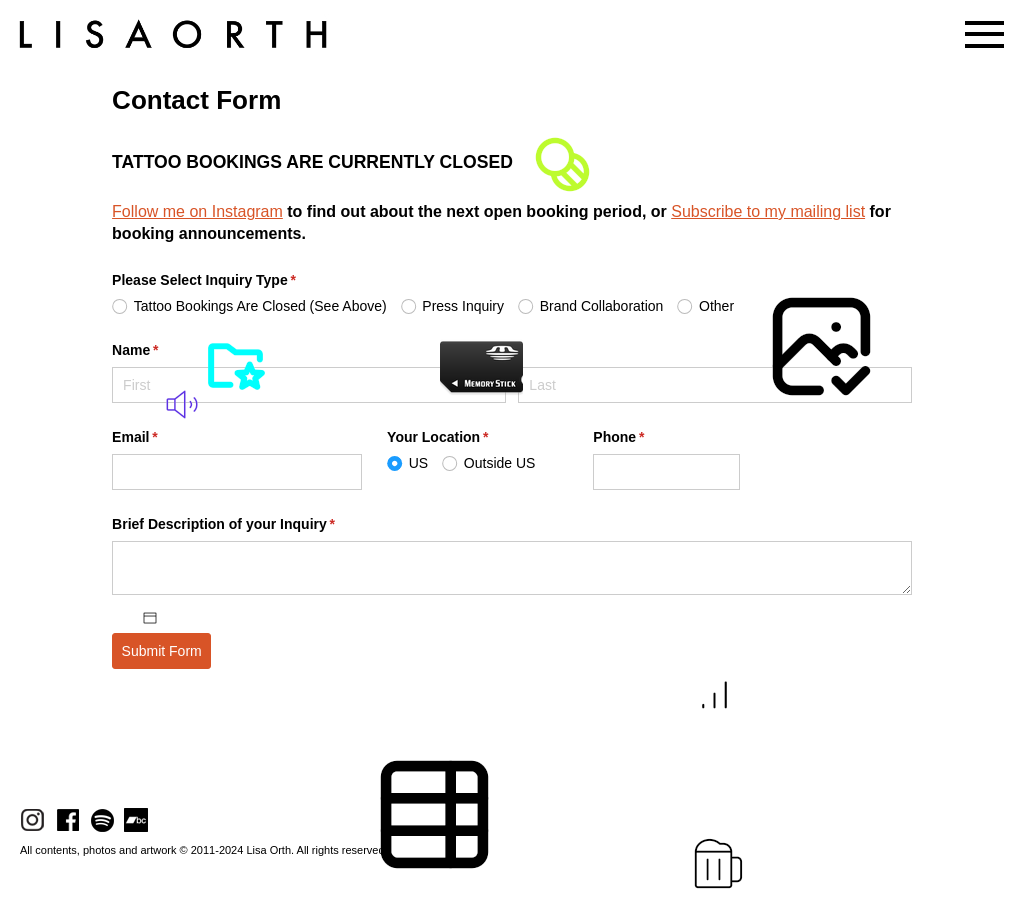 This screenshot has height=900, width=1024. What do you see at coordinates (715, 865) in the screenshot?
I see `browse nearby bars or pubs` at bounding box center [715, 865].